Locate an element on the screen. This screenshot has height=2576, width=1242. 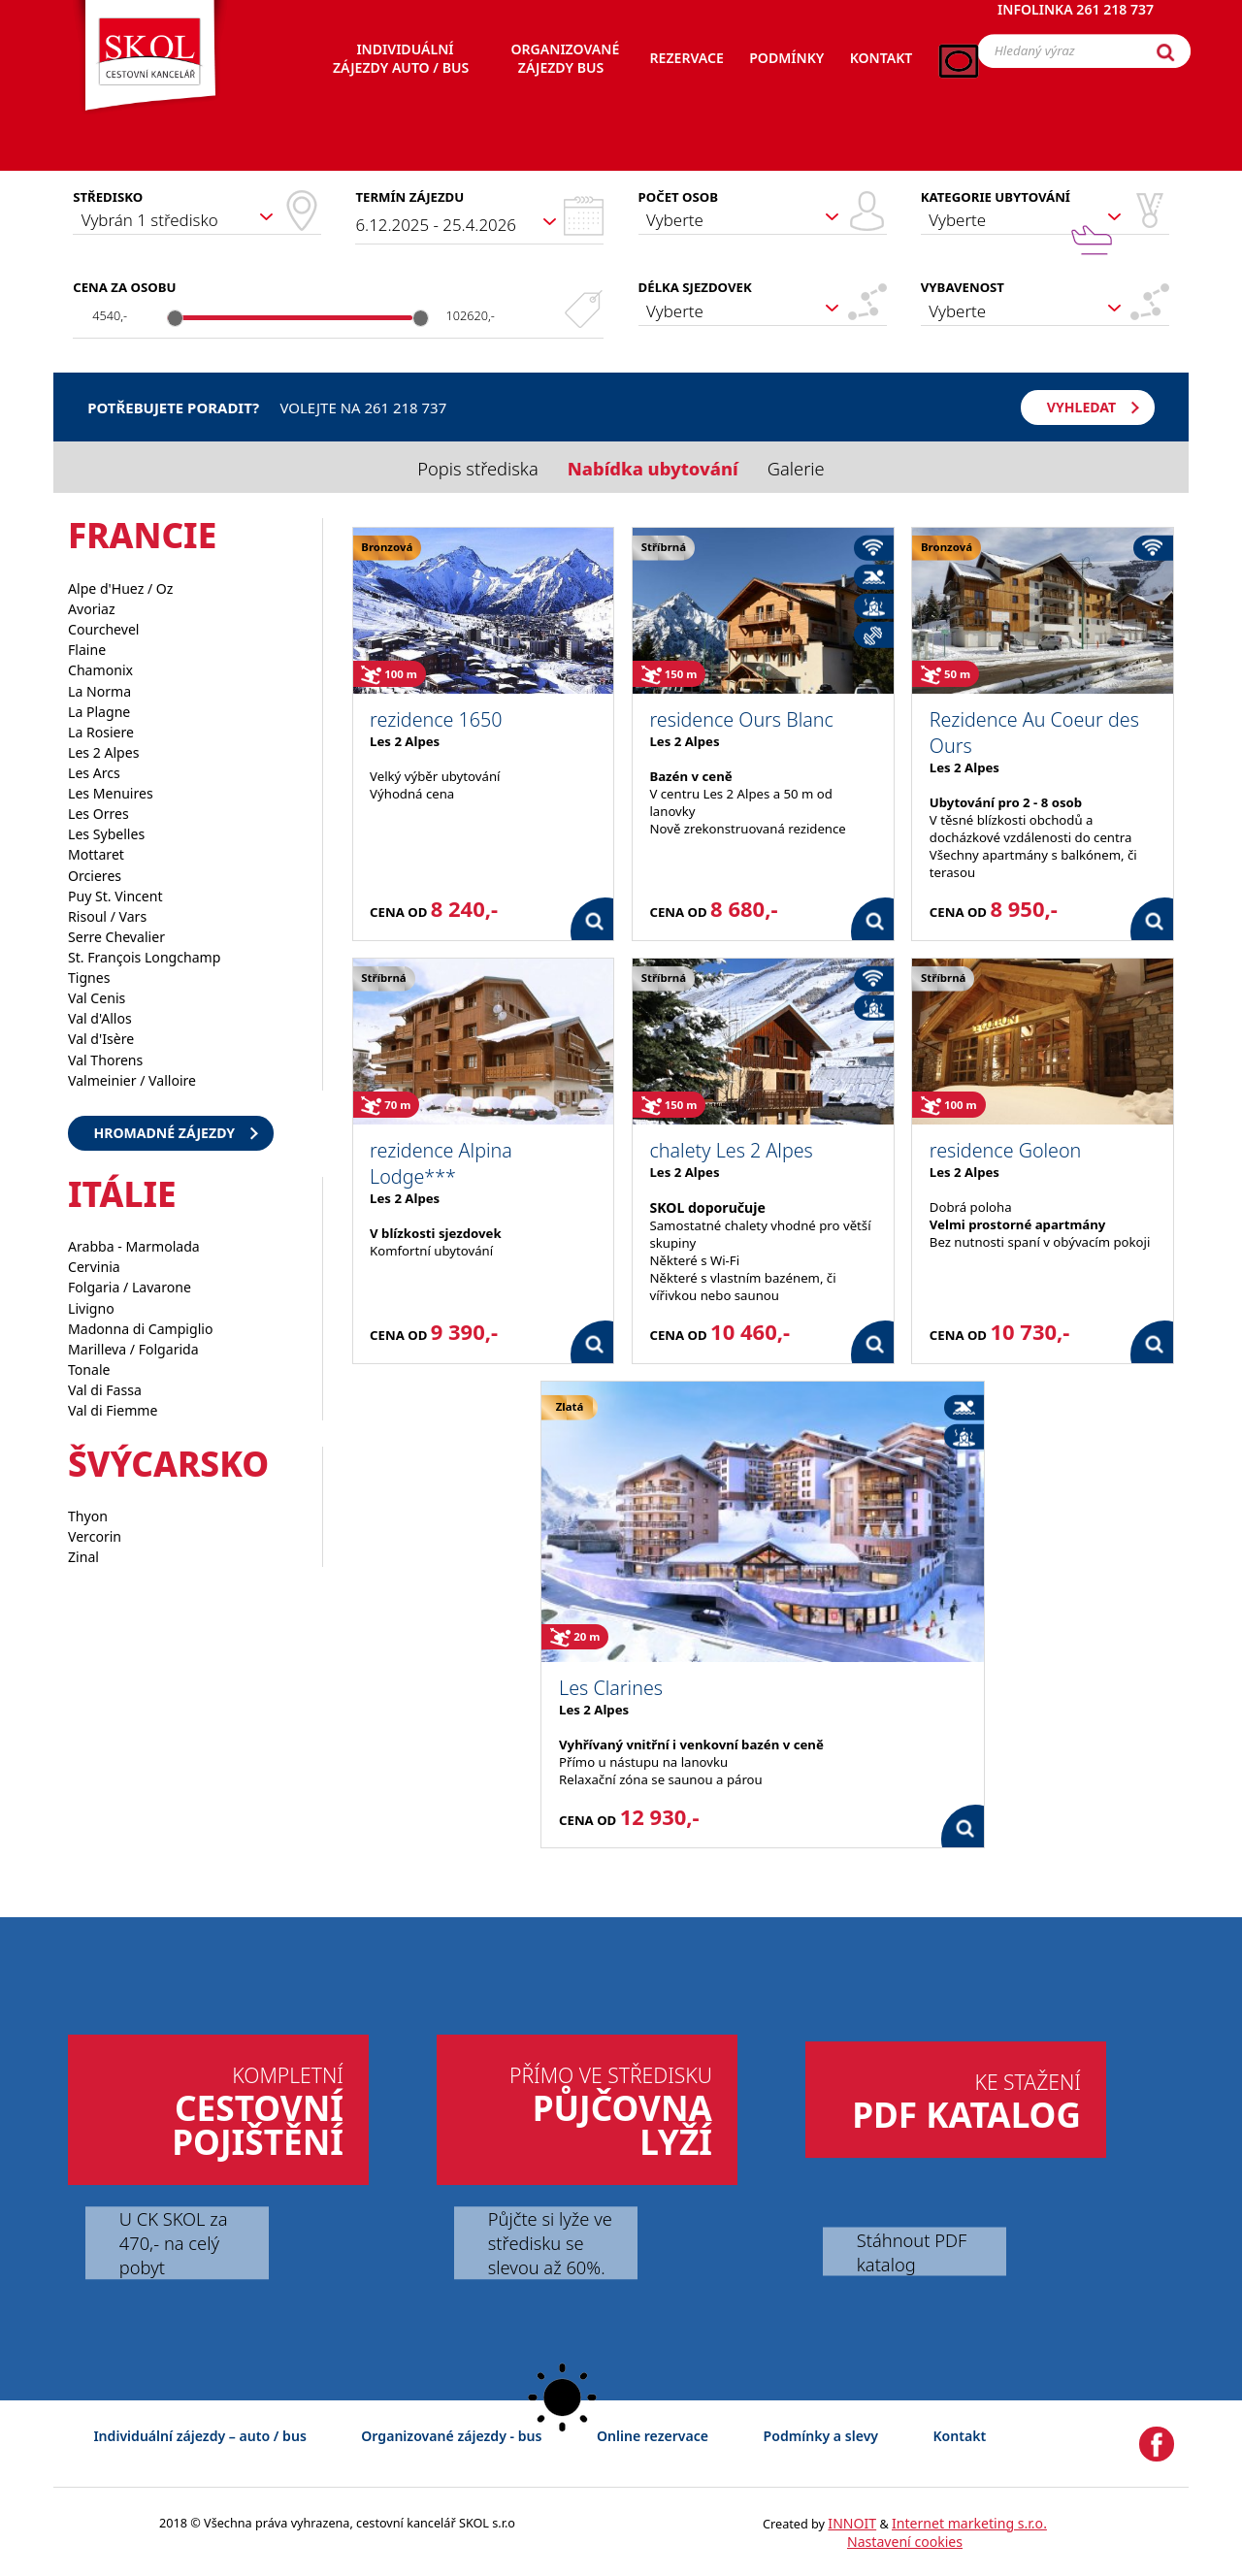
toggle light mode or bright display is located at coordinates (562, 2398).